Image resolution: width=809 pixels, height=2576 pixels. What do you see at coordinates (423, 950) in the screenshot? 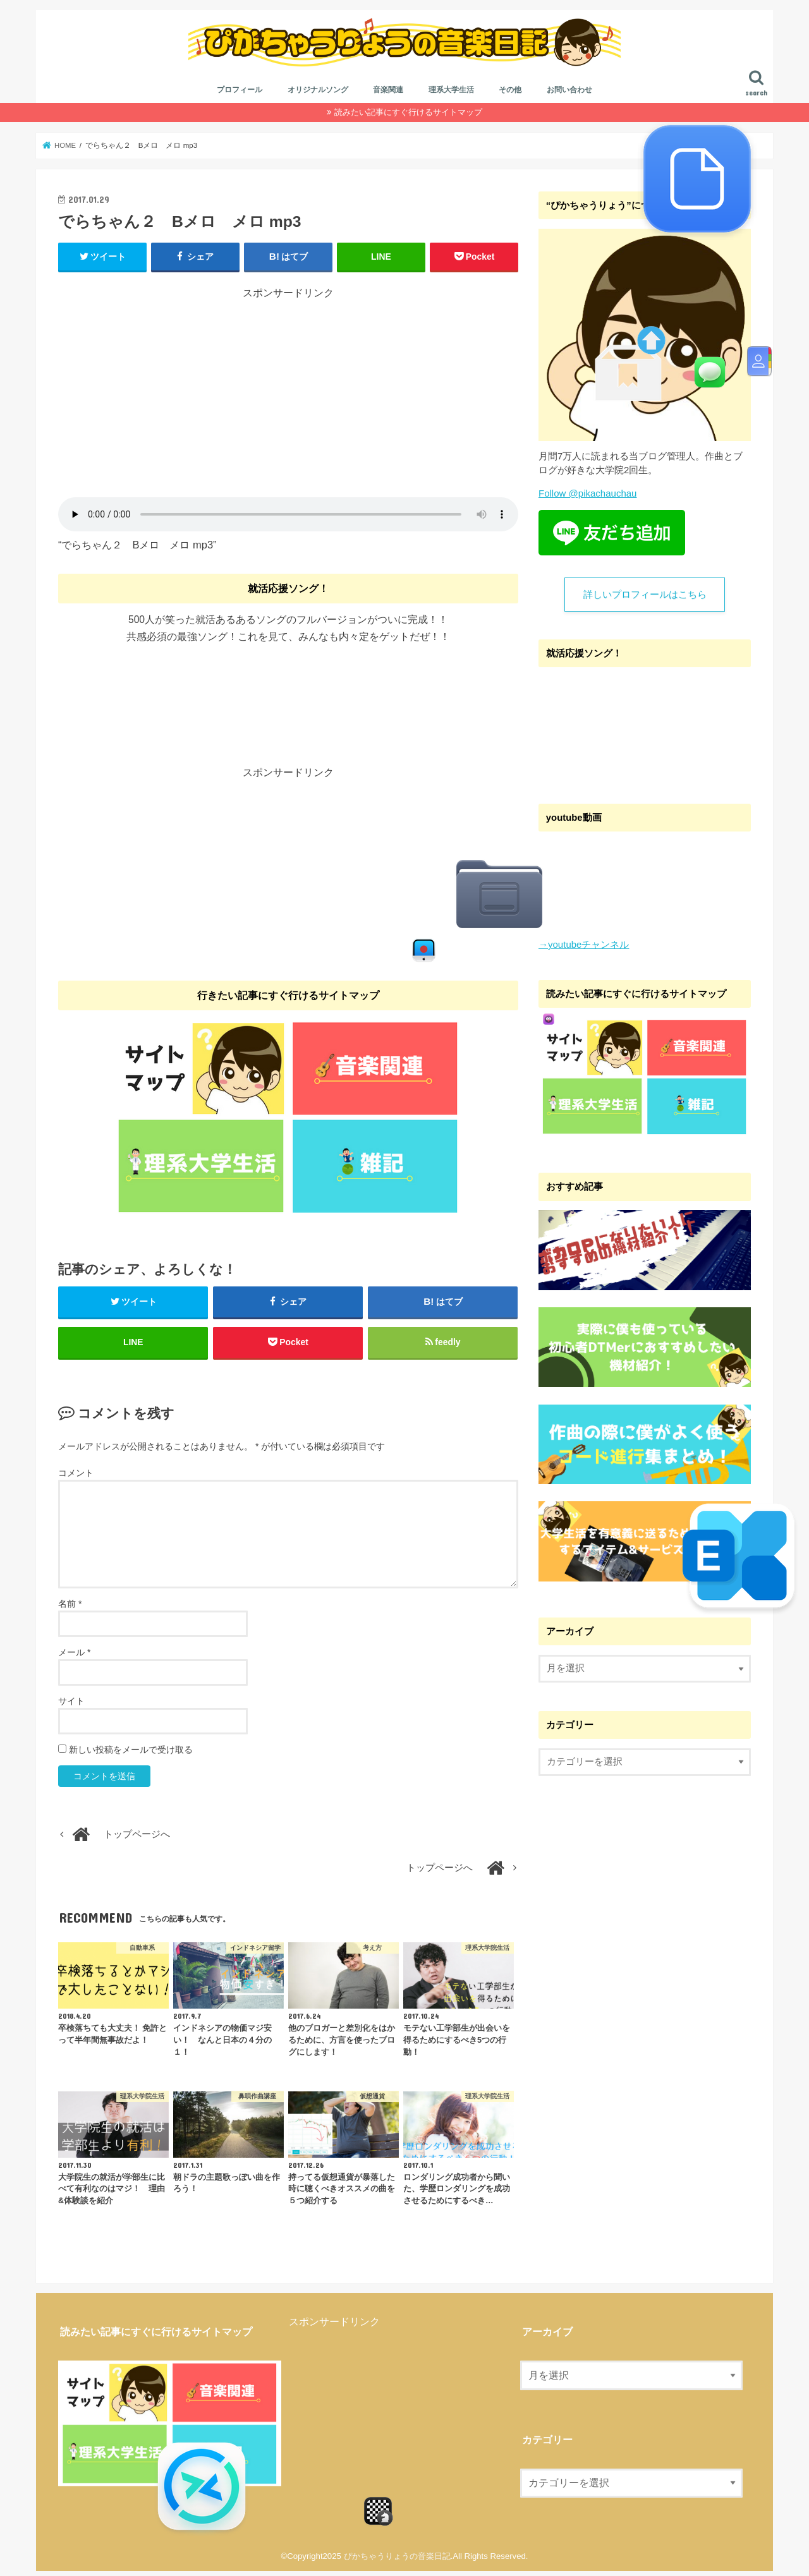
I see `launch xwayland video bridge for screen sharing` at bounding box center [423, 950].